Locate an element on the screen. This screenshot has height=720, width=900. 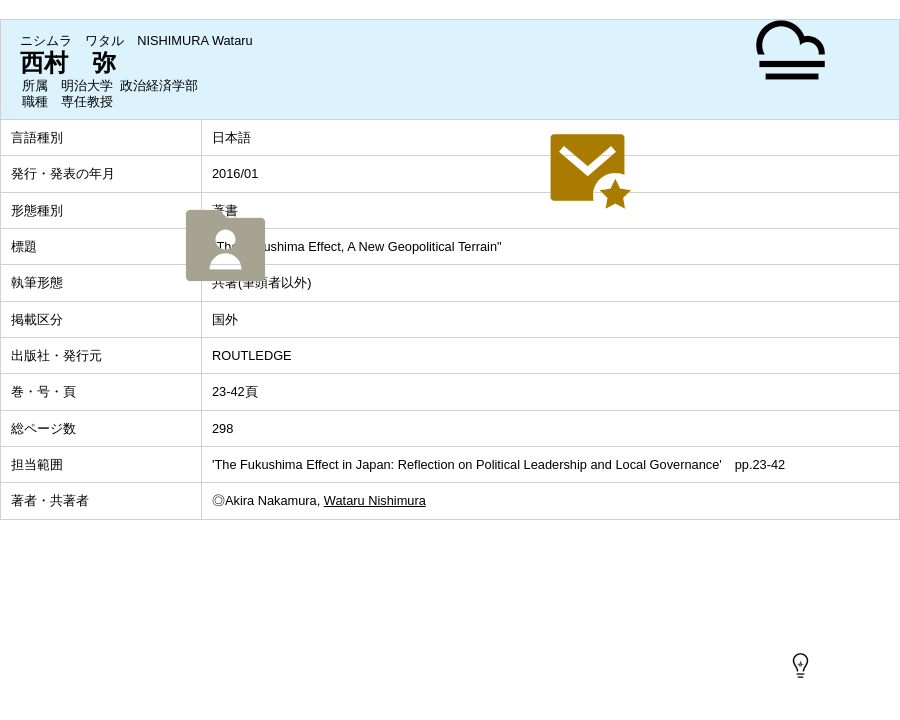
access your personal files folder is located at coordinates (225, 245).